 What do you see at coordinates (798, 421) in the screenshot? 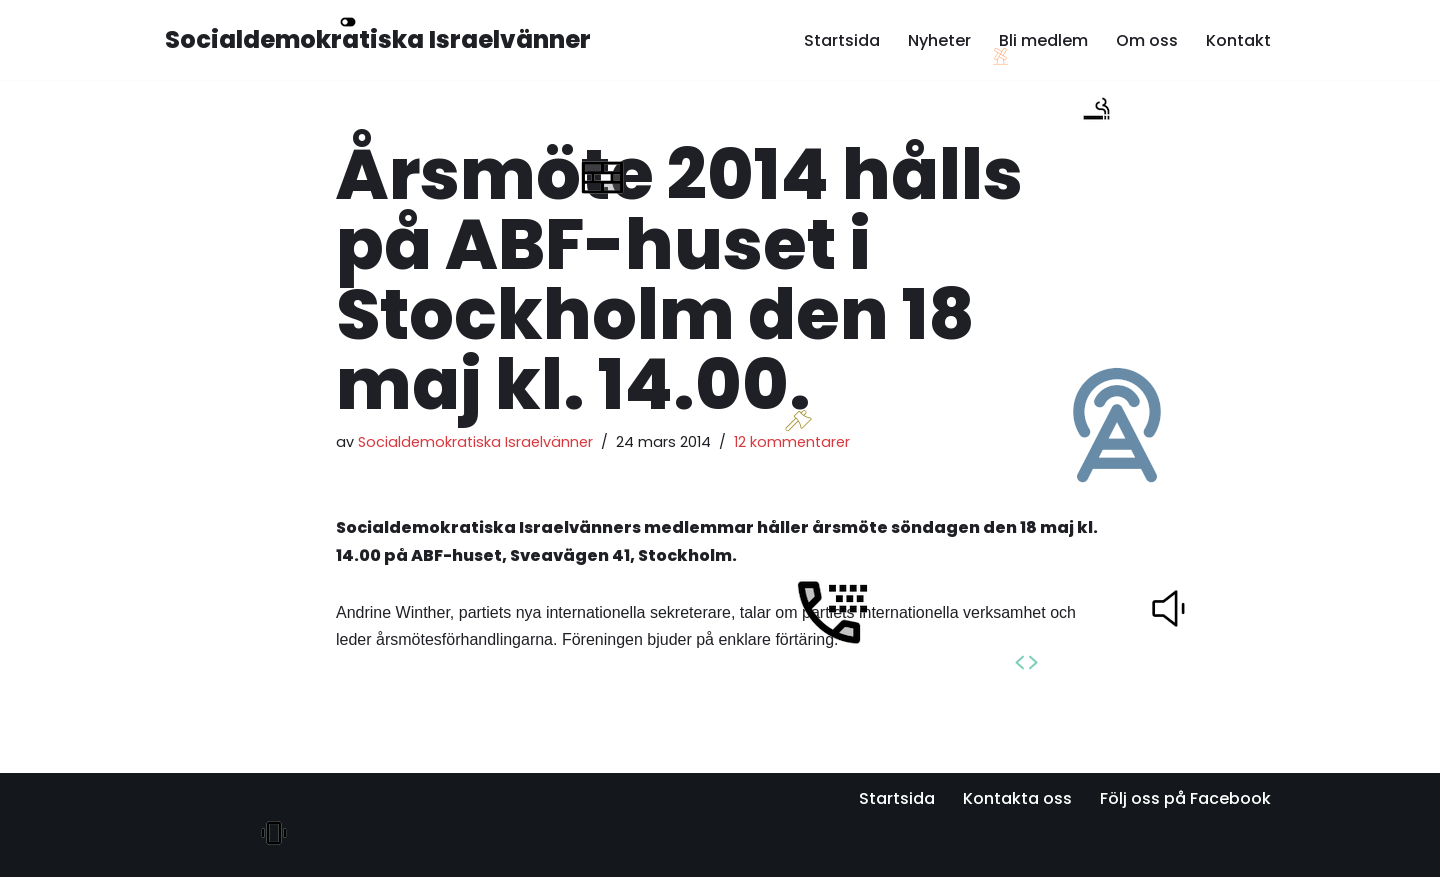
I see `access woodcutting or crafting tools` at bounding box center [798, 421].